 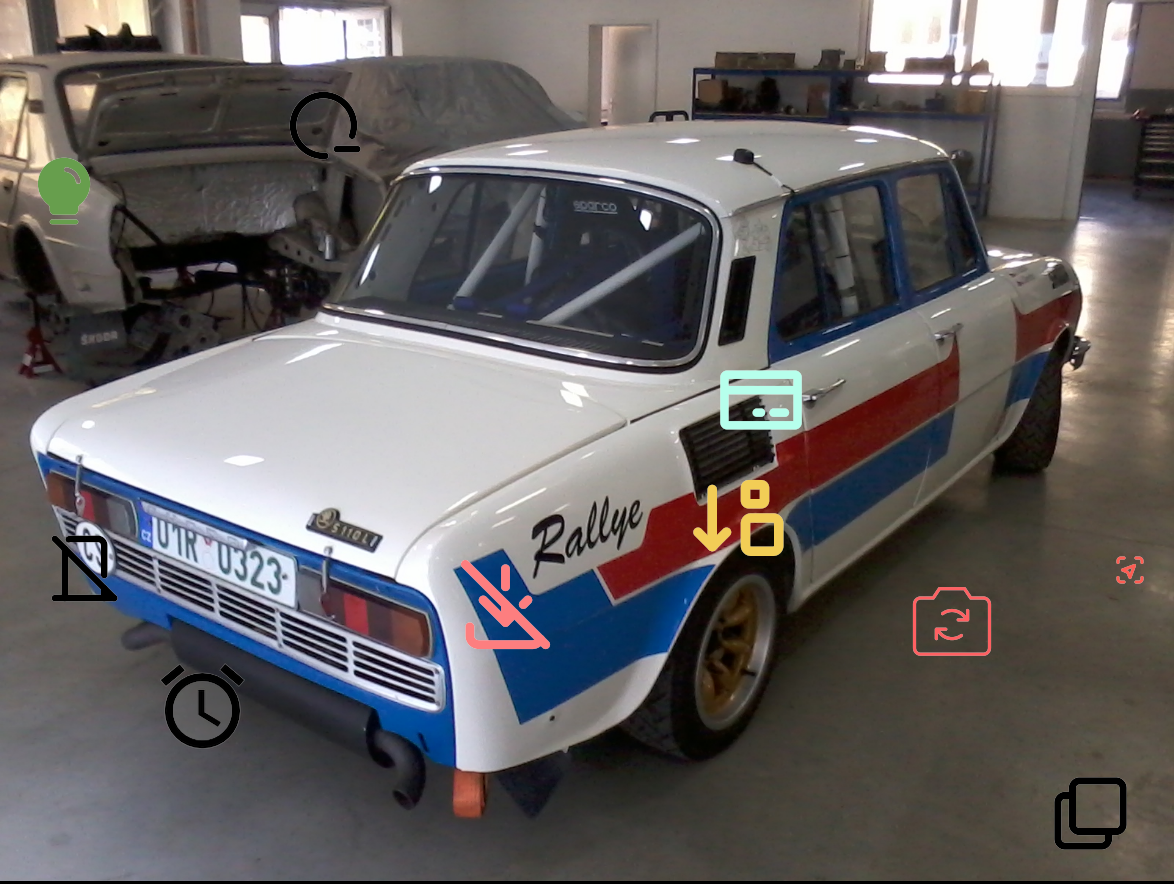 I want to click on switch between front and rear camera, so click(x=952, y=623).